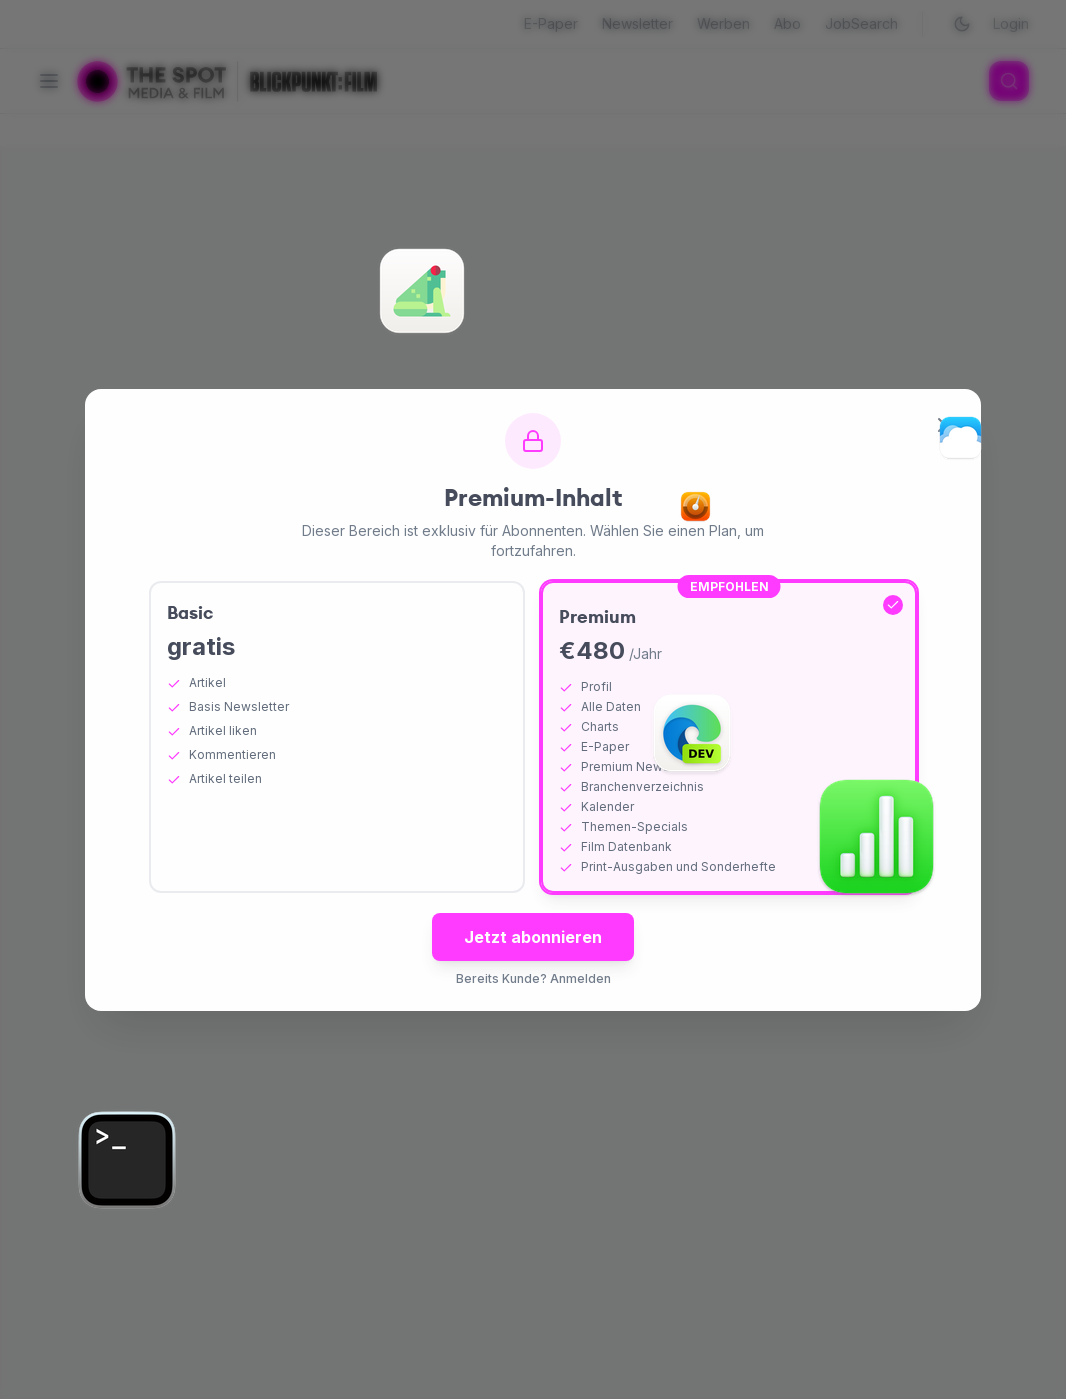 The image size is (1066, 1399). Describe the element at coordinates (876, 836) in the screenshot. I see `open Numbers spreadsheet app` at that location.